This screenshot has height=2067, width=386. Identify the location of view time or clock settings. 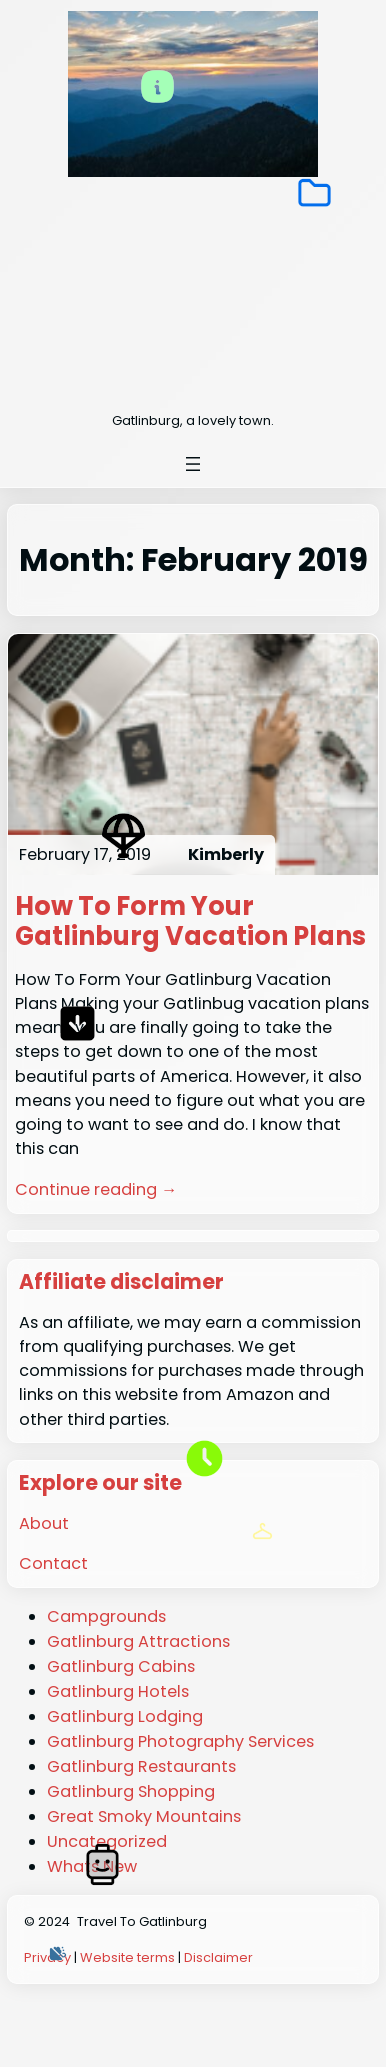
(204, 1458).